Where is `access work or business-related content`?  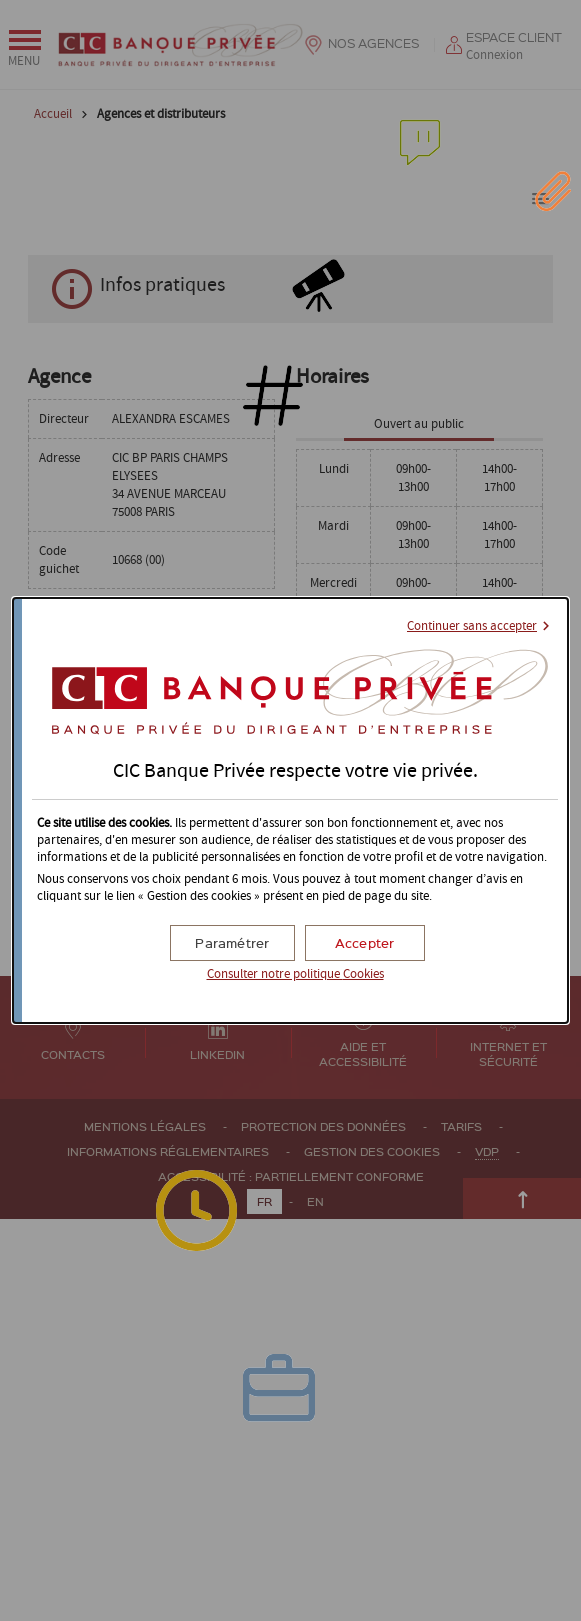 access work or business-related content is located at coordinates (279, 1390).